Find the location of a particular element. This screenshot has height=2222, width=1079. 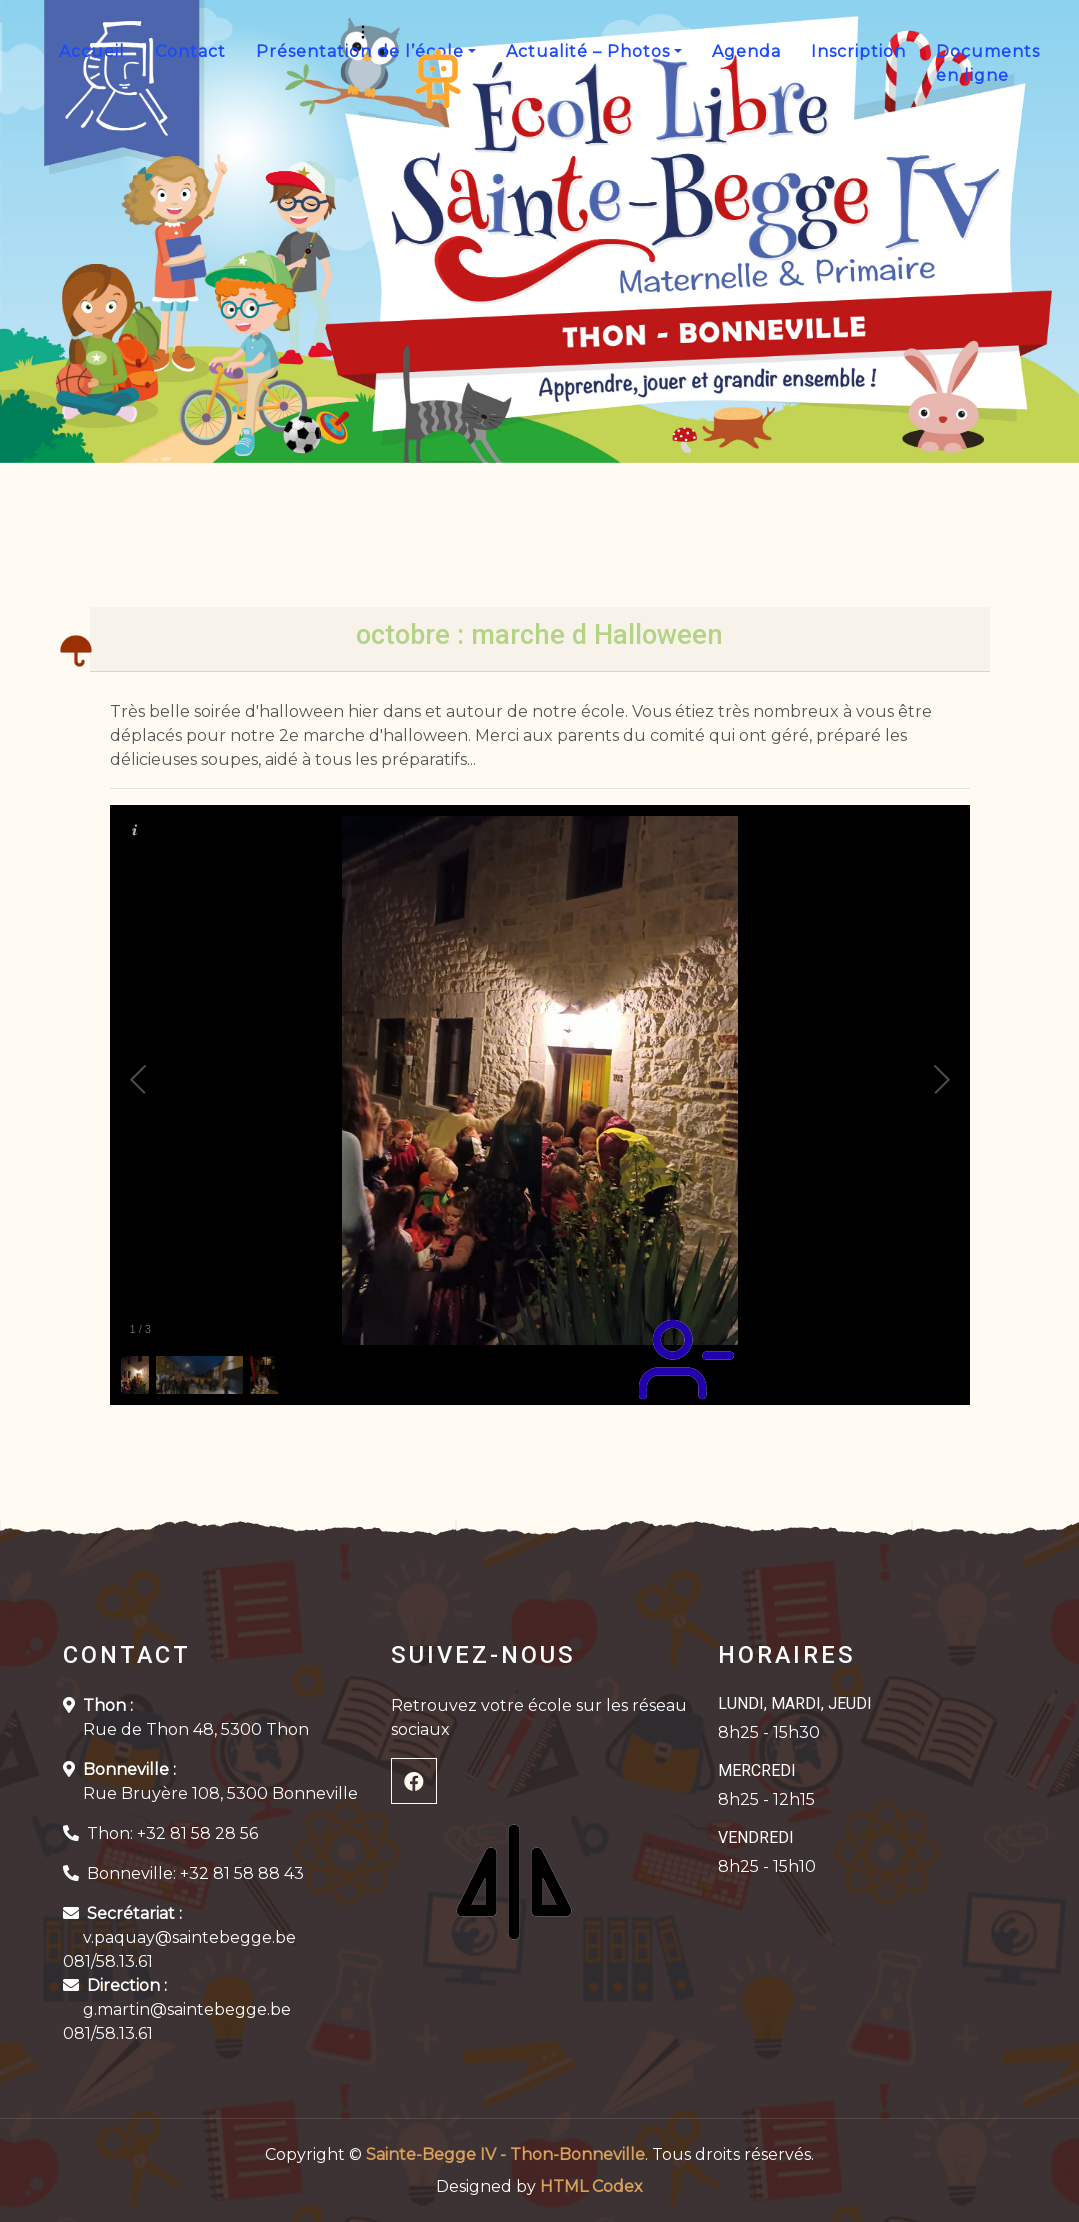

access AI assistant or chatbot is located at coordinates (438, 80).